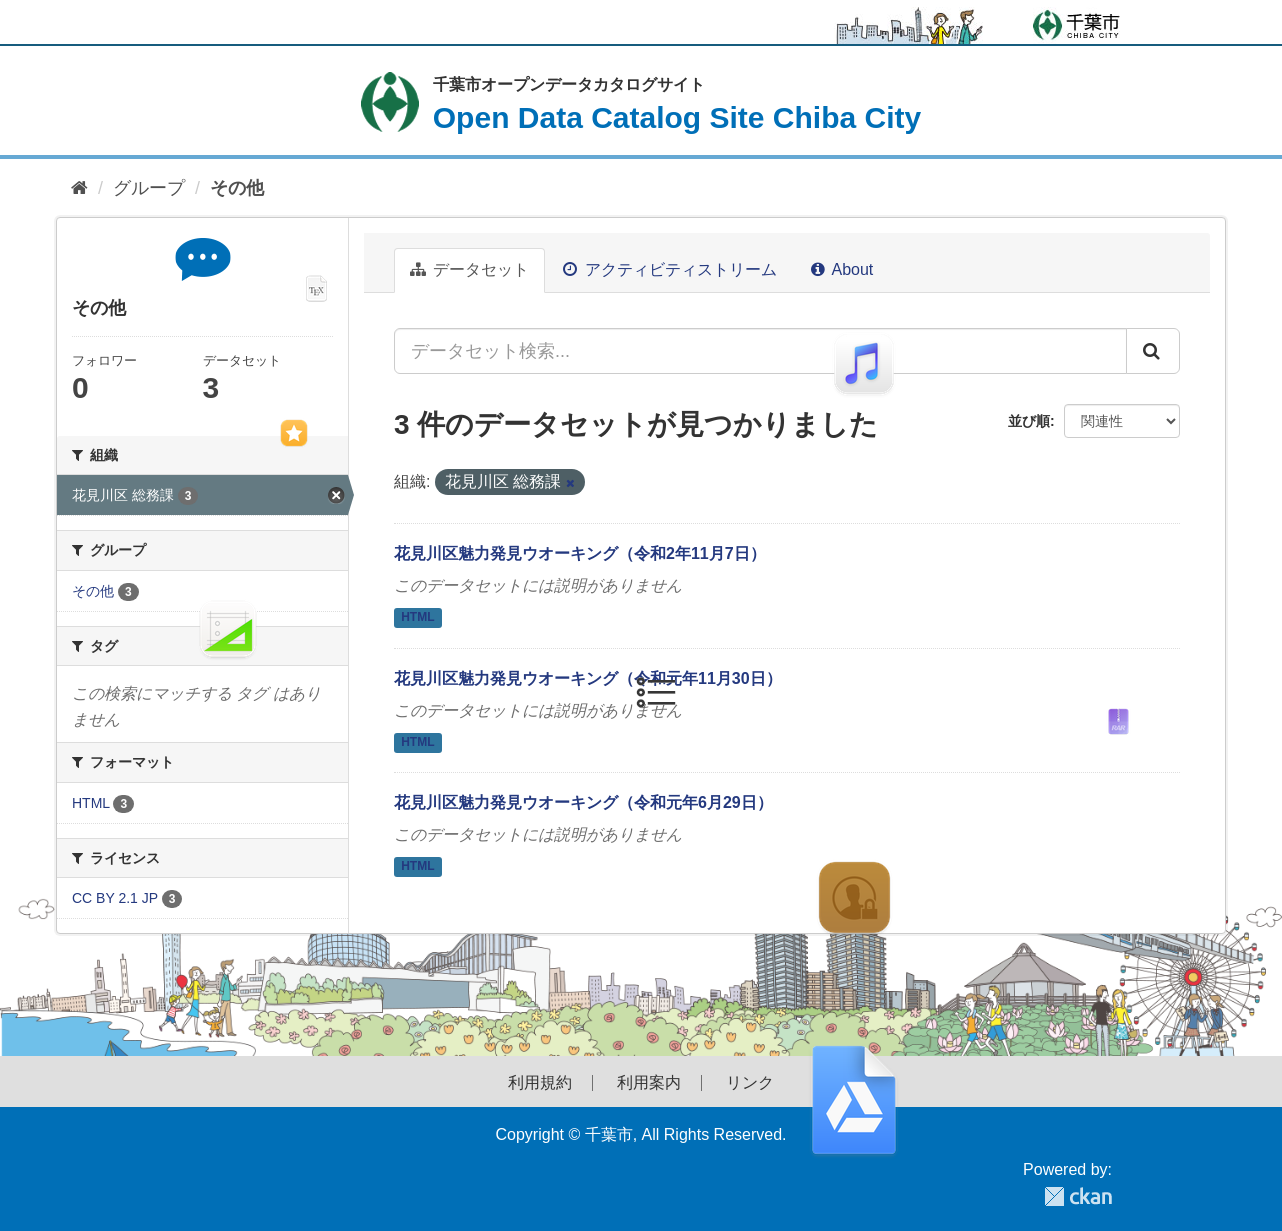 This screenshot has width=1282, height=1231. I want to click on view featured applications, so click(294, 433).